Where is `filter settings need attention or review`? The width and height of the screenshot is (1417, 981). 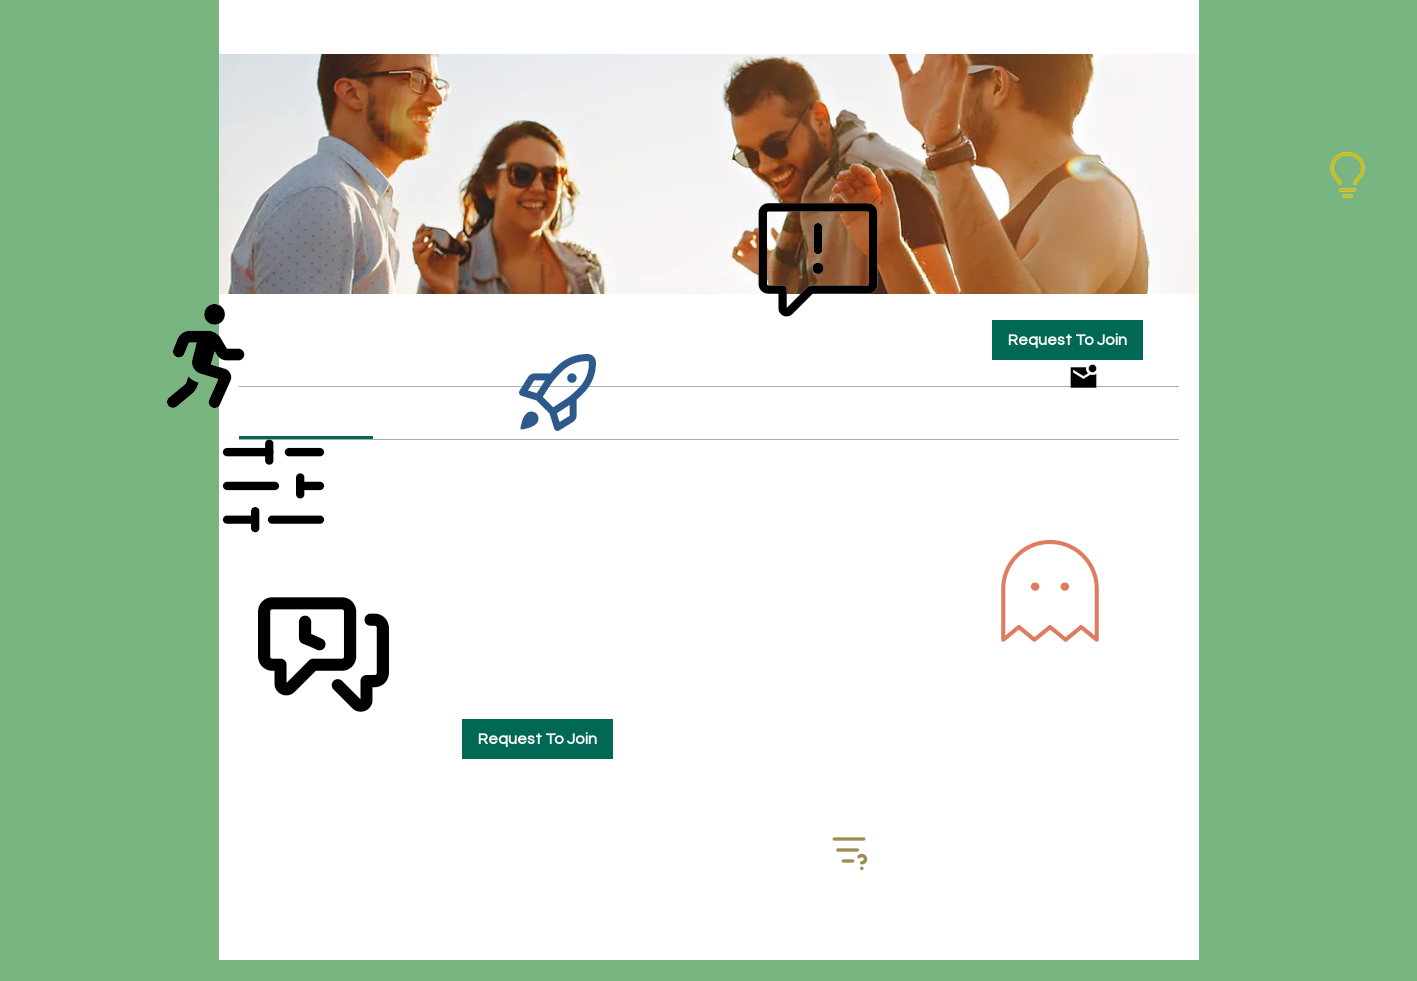 filter settings need attention or review is located at coordinates (849, 850).